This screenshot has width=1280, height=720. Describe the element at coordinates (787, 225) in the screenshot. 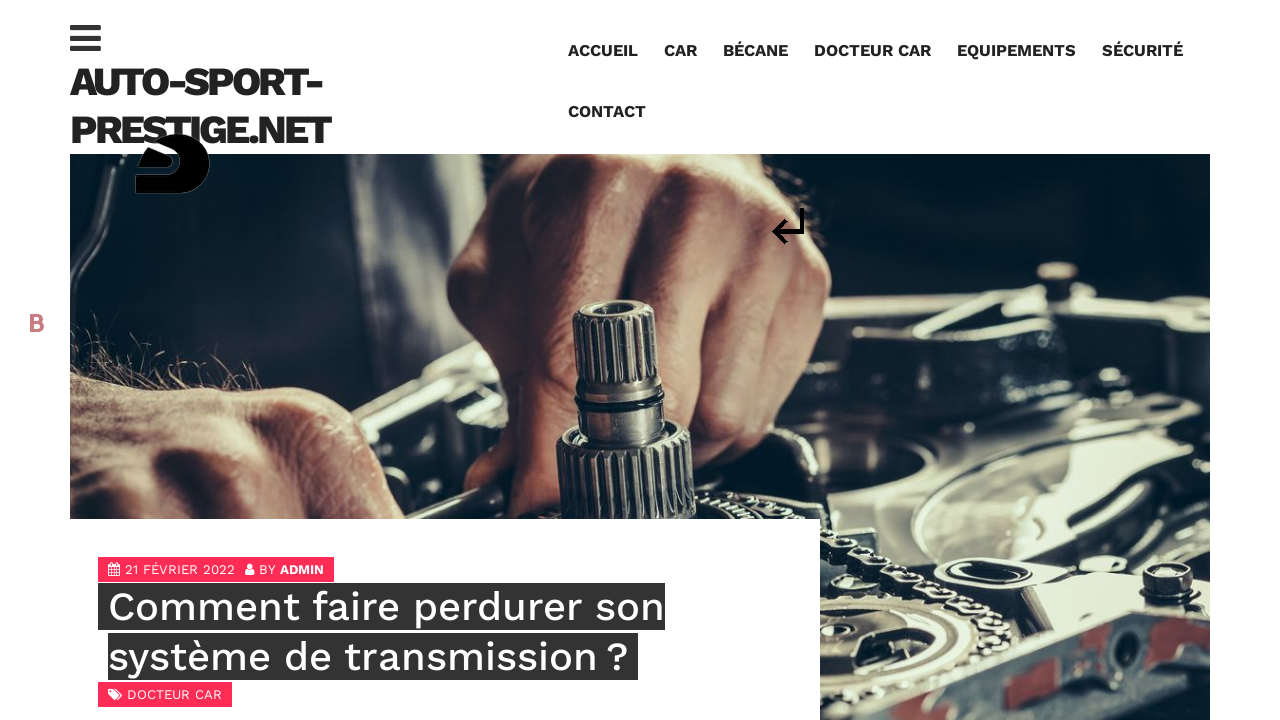

I see `navigate to parent folder or directory` at that location.